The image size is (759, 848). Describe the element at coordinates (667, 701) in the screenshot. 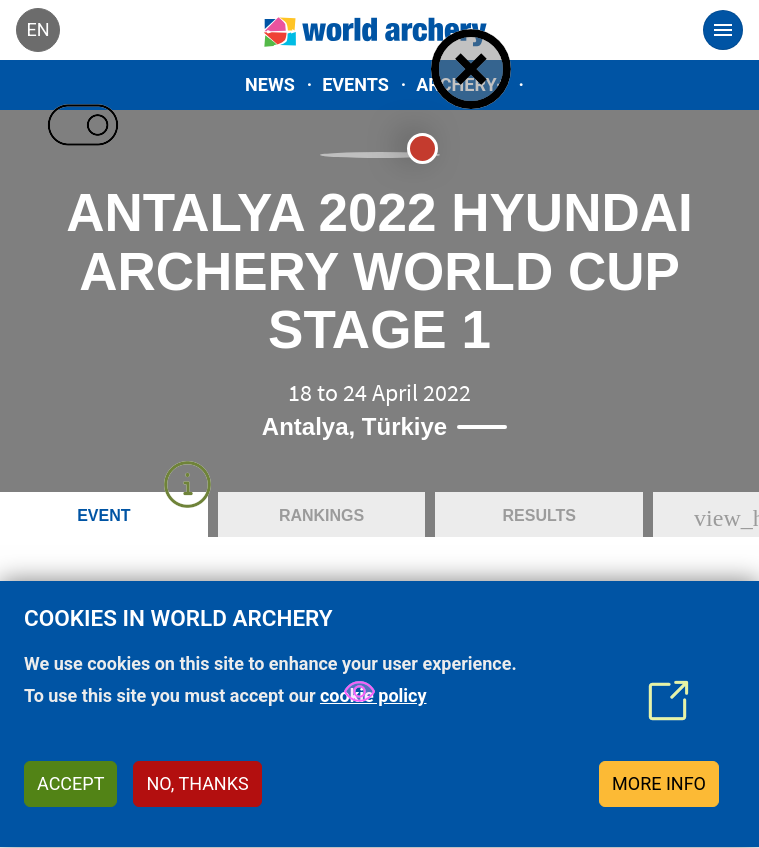

I see `open link in a new tab or window` at that location.